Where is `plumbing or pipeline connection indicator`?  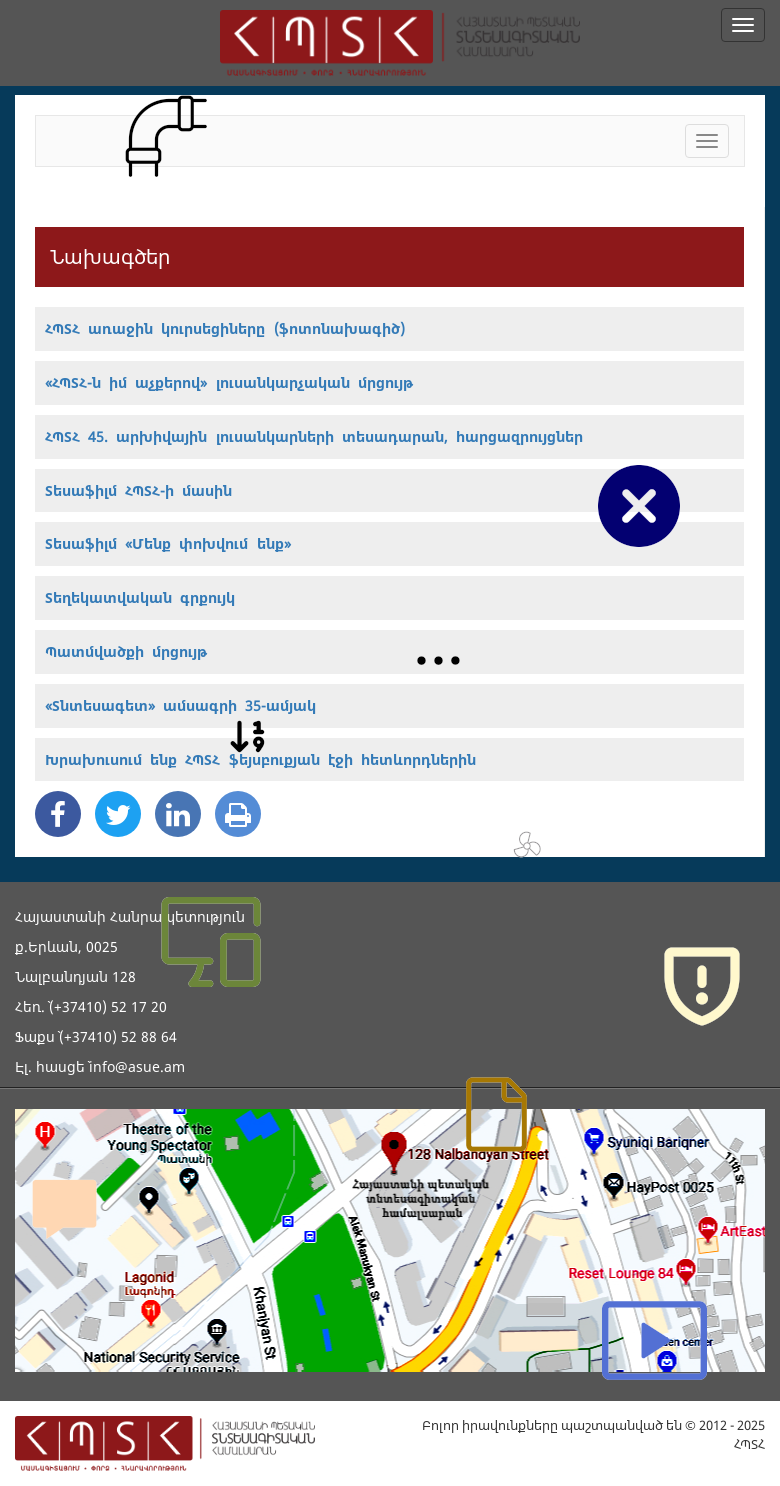
plumbing or pipeline connection indicator is located at coordinates (163, 133).